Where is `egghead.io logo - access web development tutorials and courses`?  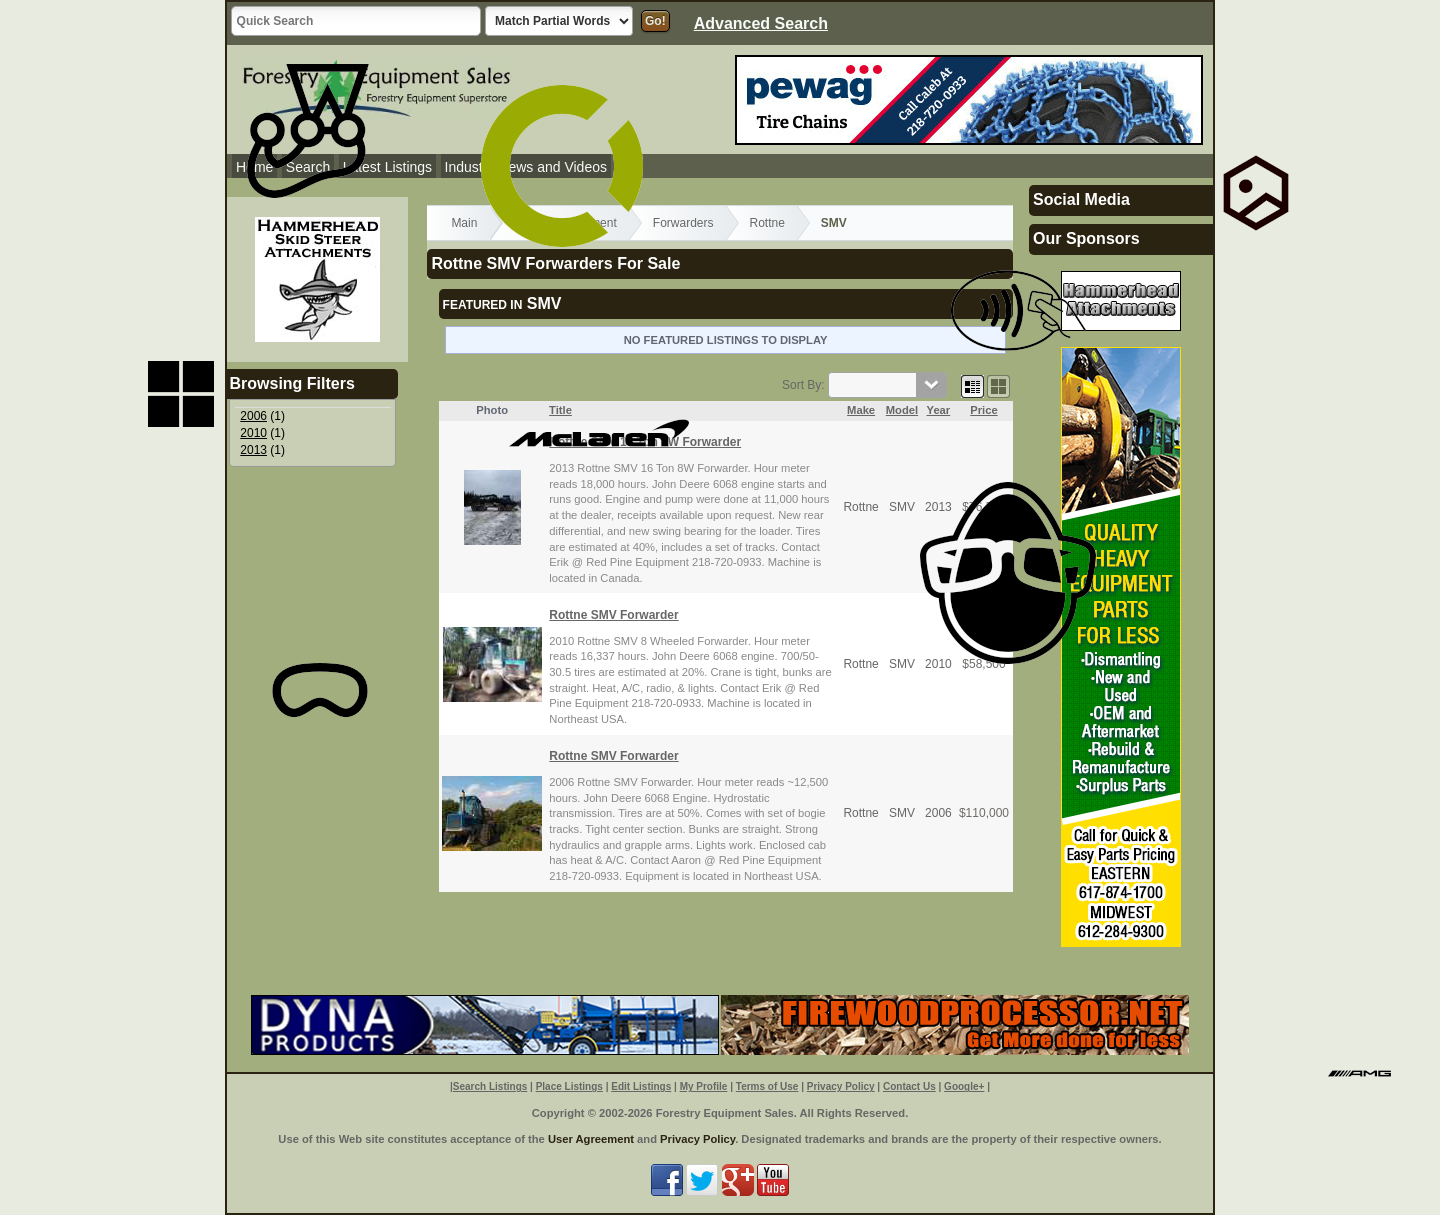
egghead.io logo - access web development tutorials and courses is located at coordinates (1008, 573).